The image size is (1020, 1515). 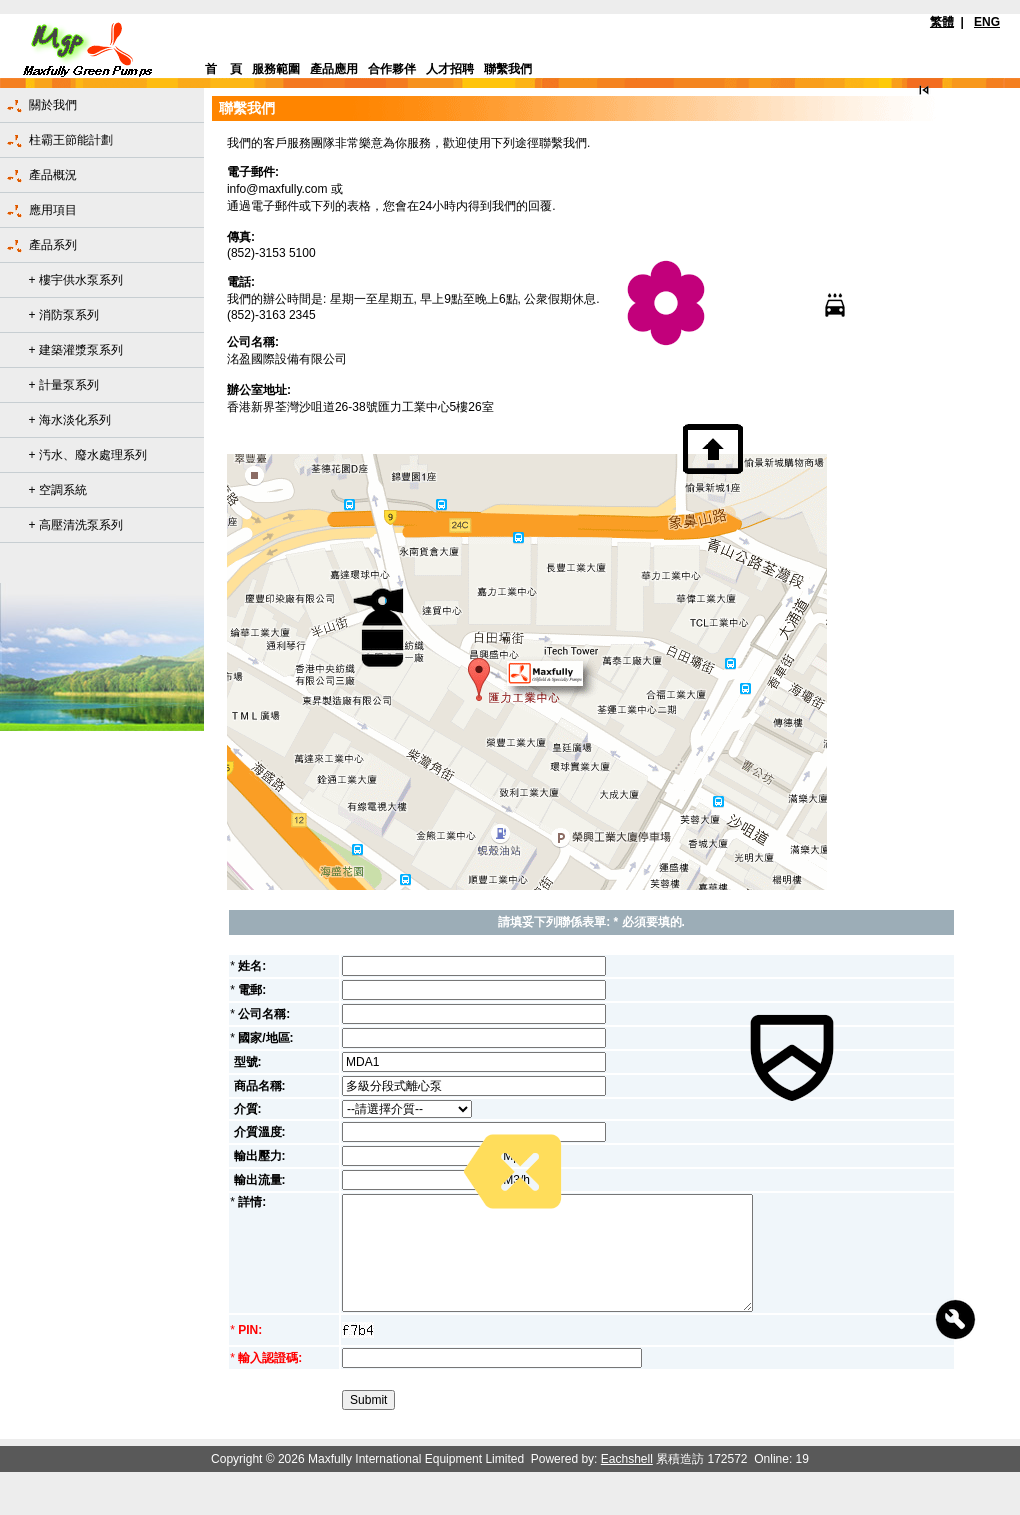 What do you see at coordinates (792, 1053) in the screenshot?
I see `access security or protection settings` at bounding box center [792, 1053].